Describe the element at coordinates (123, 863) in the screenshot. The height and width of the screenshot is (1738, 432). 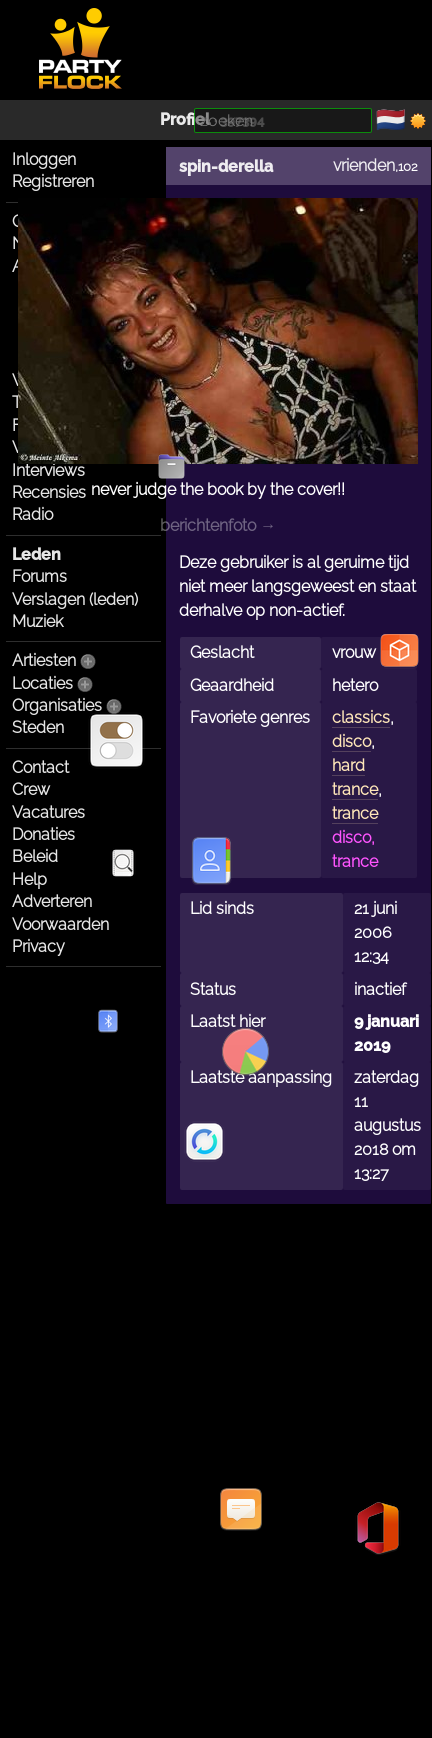
I see `open system logs viewer` at that location.